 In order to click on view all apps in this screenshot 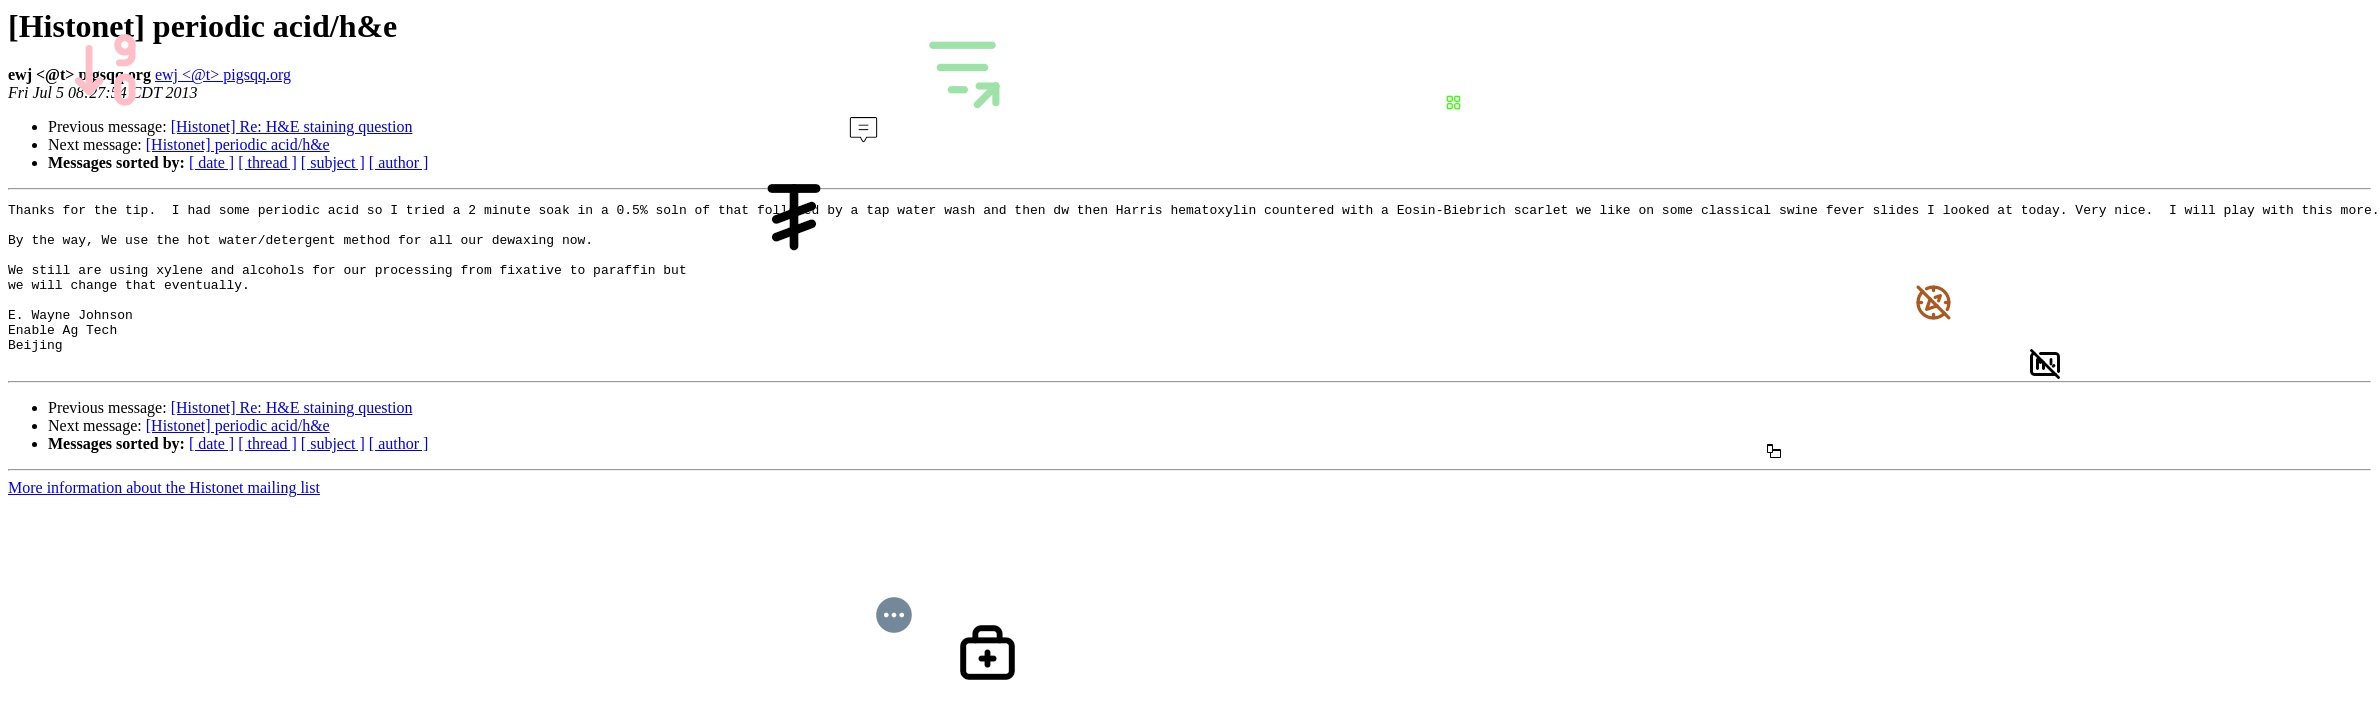, I will do `click(1453, 102)`.